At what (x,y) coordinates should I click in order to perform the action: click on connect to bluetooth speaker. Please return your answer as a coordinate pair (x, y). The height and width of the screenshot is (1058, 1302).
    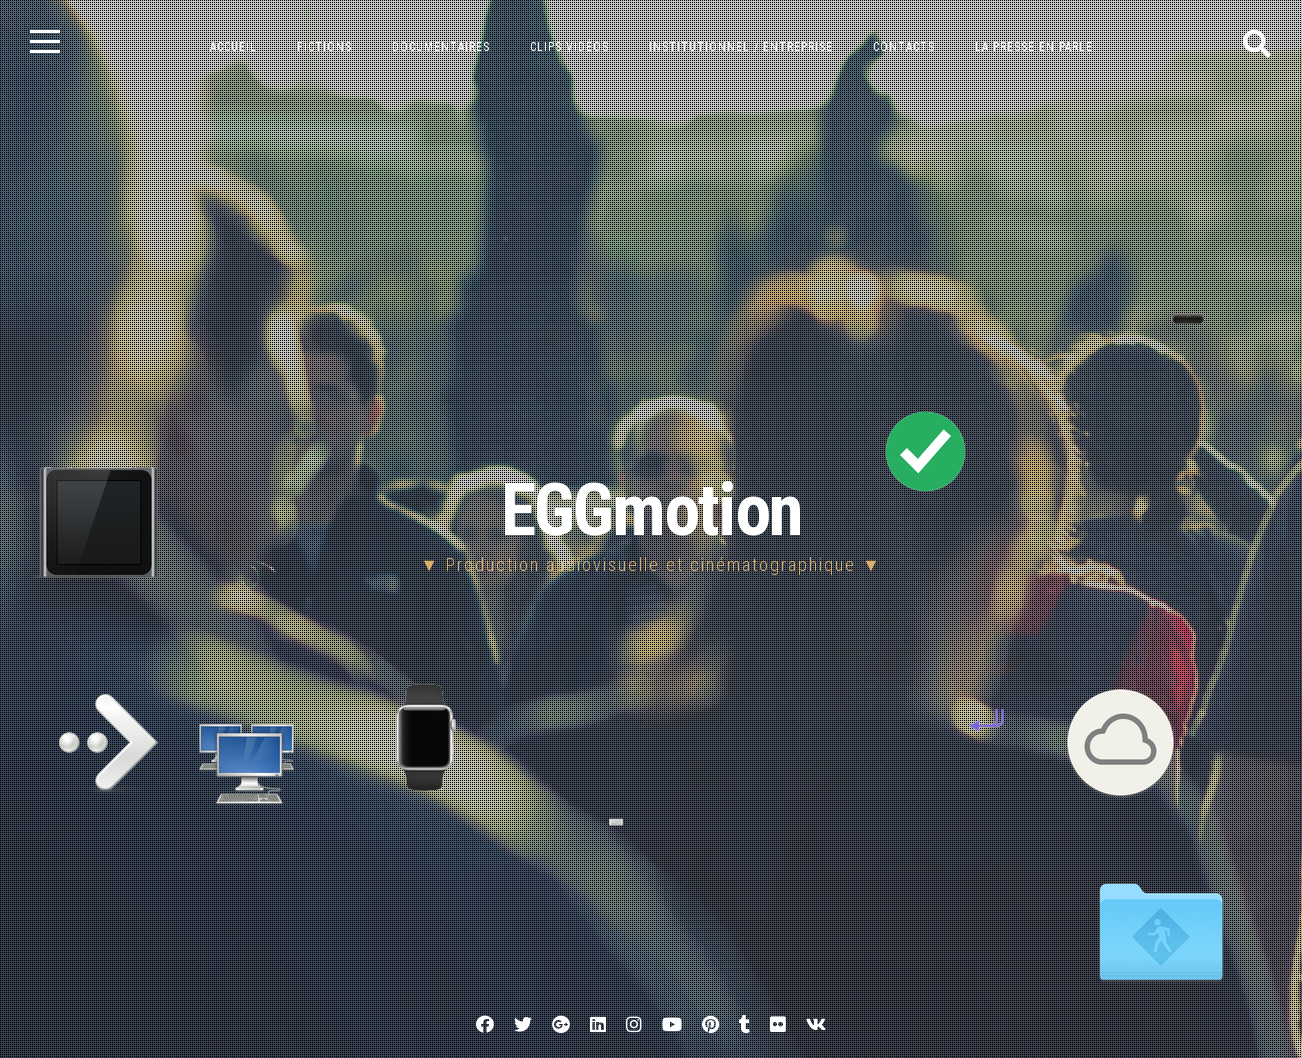
    Looking at the image, I should click on (1188, 319).